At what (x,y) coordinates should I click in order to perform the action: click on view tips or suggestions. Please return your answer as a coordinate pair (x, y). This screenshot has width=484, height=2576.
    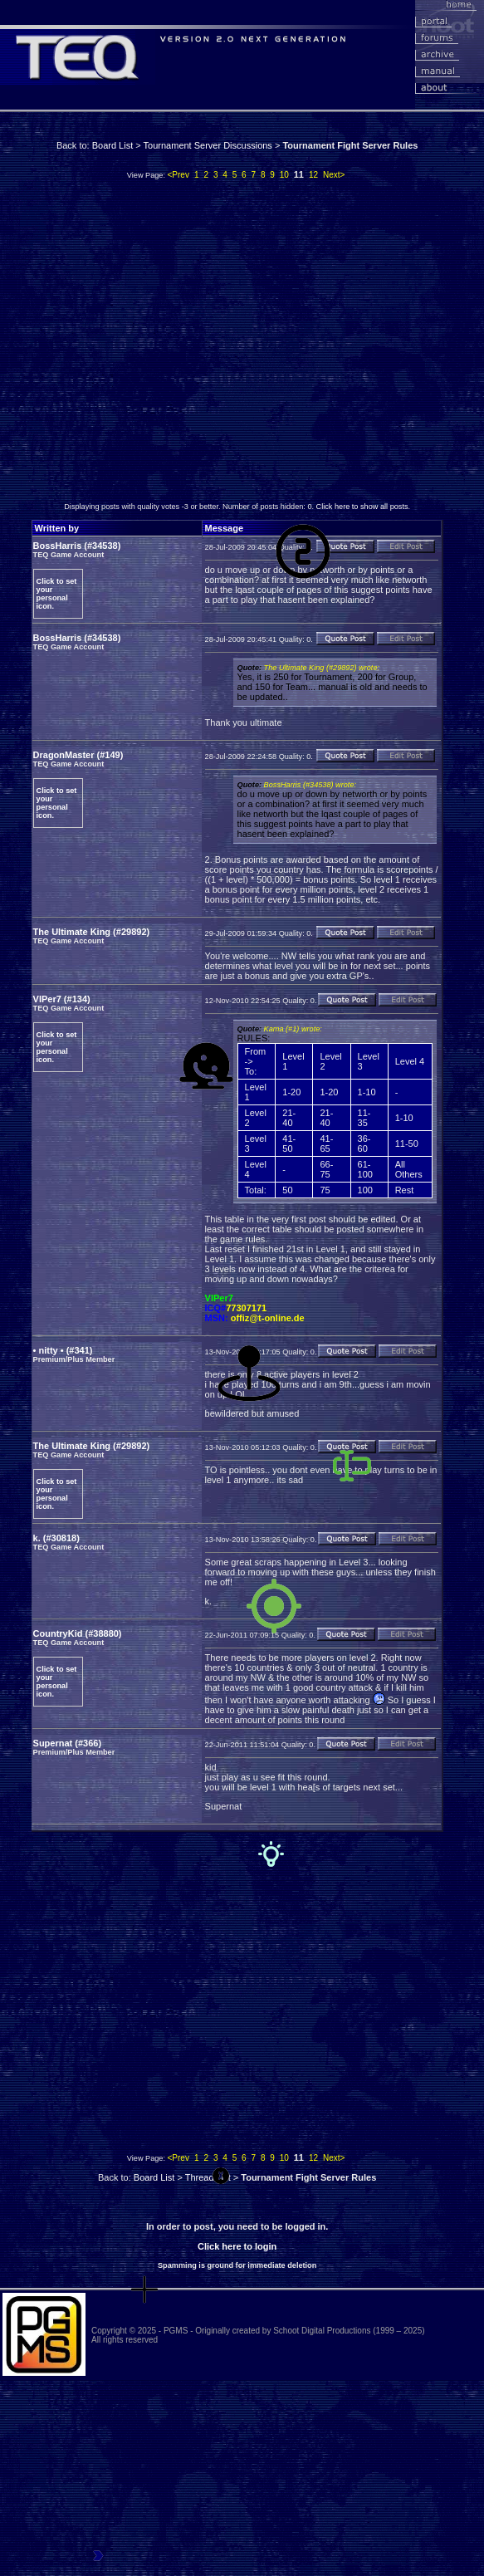
    Looking at the image, I should click on (271, 1854).